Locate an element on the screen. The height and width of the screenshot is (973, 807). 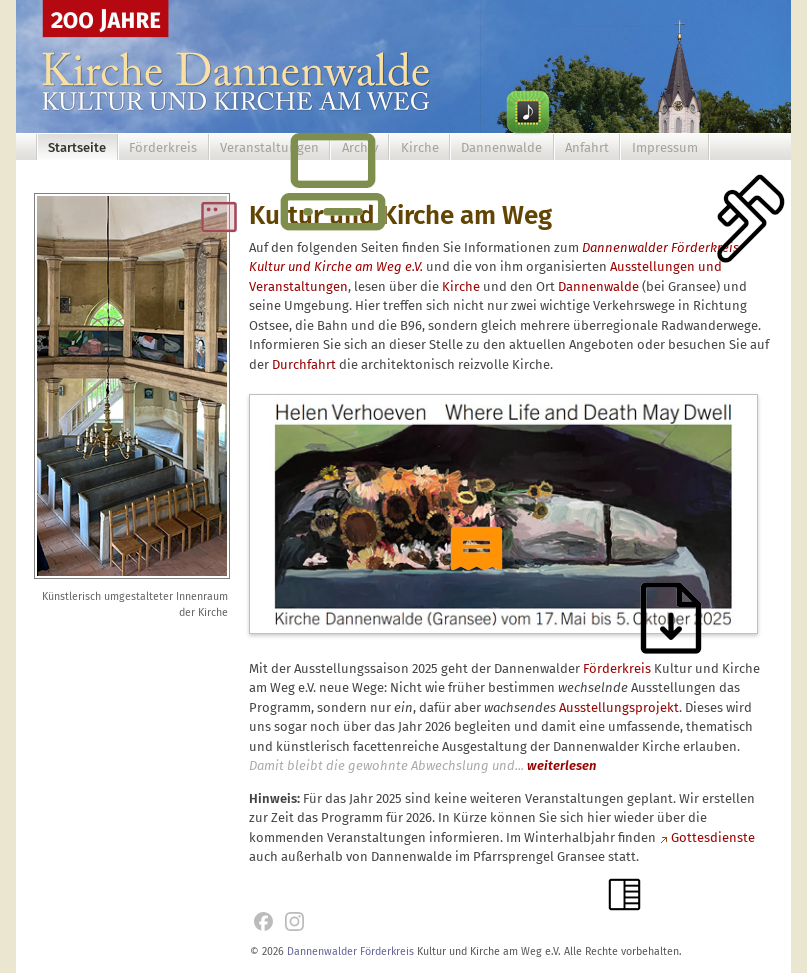
view purchase receipt or transaction history is located at coordinates (476, 548).